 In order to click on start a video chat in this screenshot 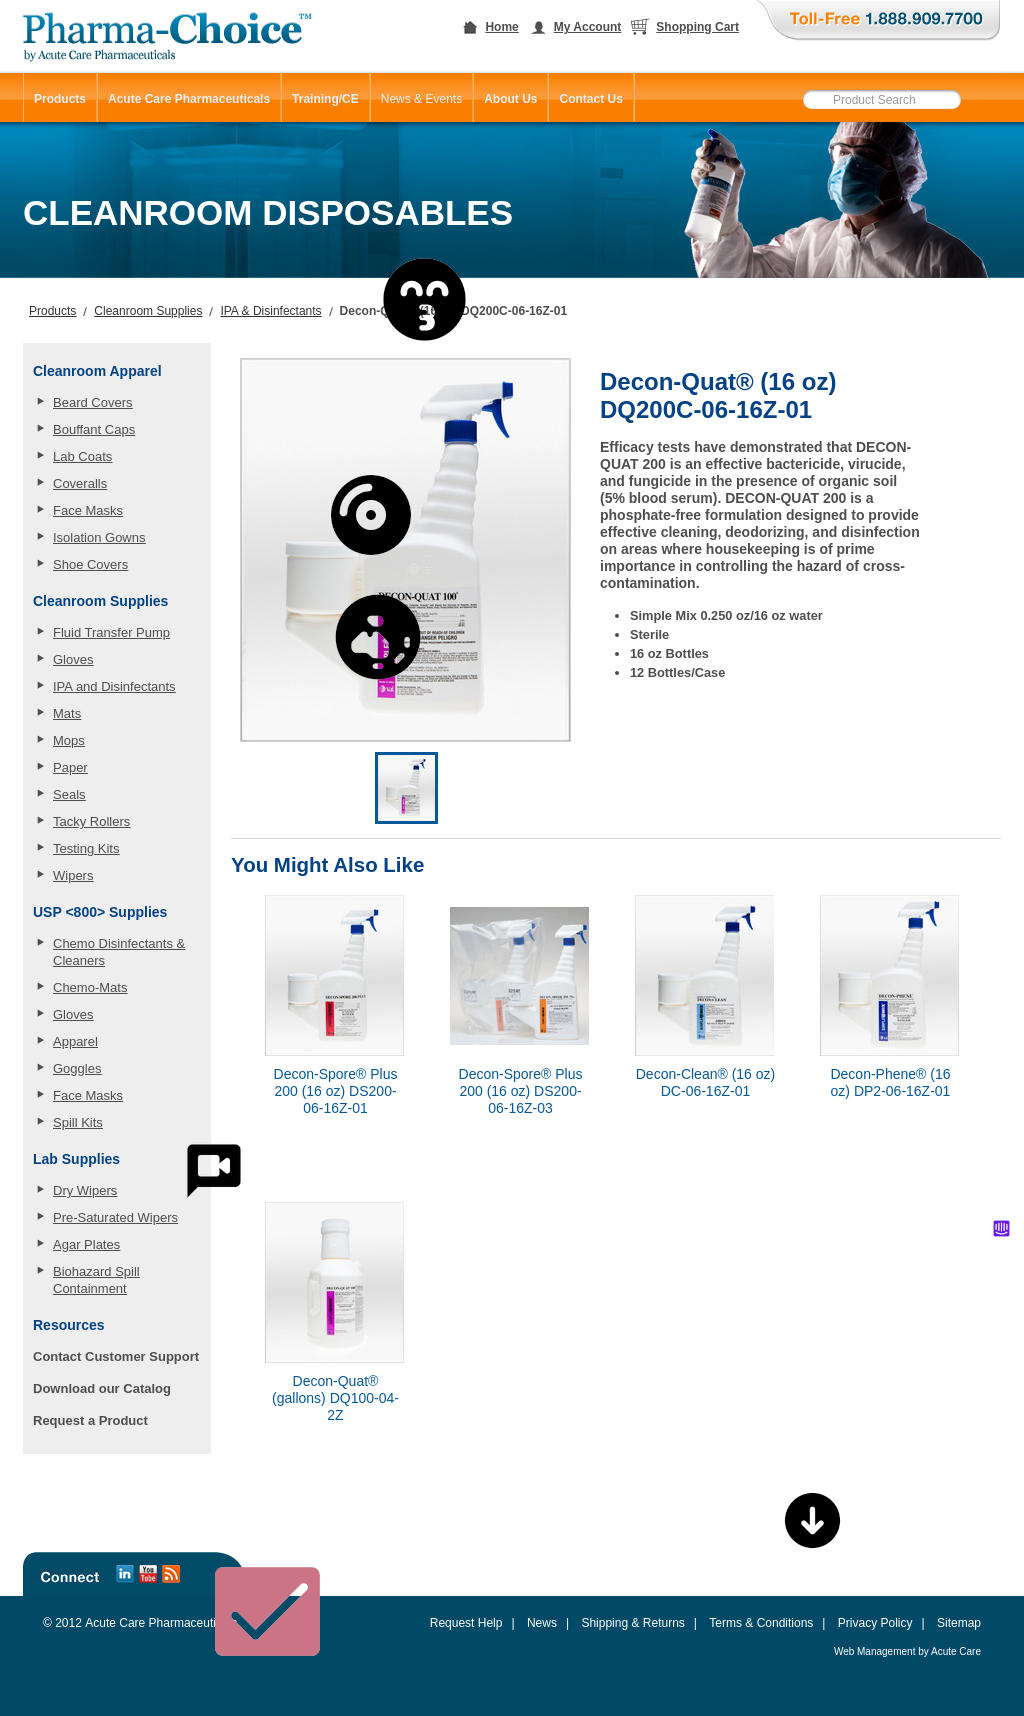, I will do `click(214, 1171)`.